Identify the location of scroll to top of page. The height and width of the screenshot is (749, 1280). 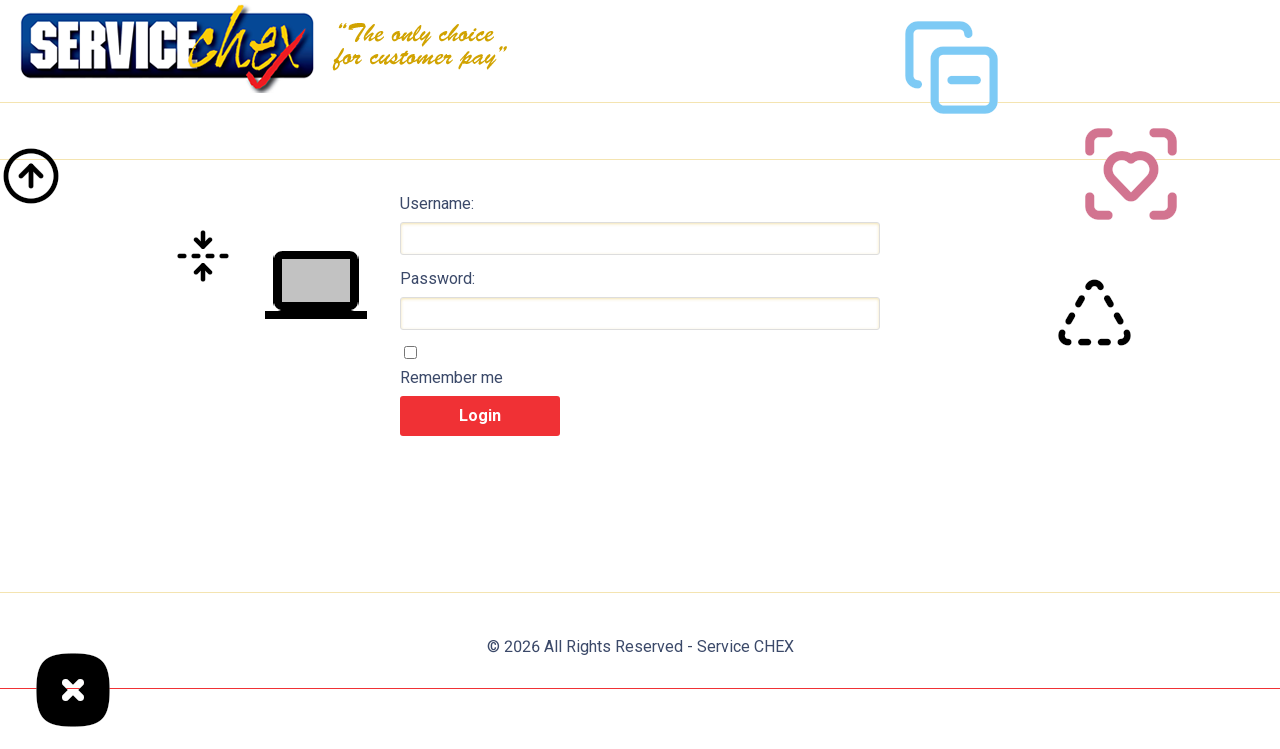
(31, 176).